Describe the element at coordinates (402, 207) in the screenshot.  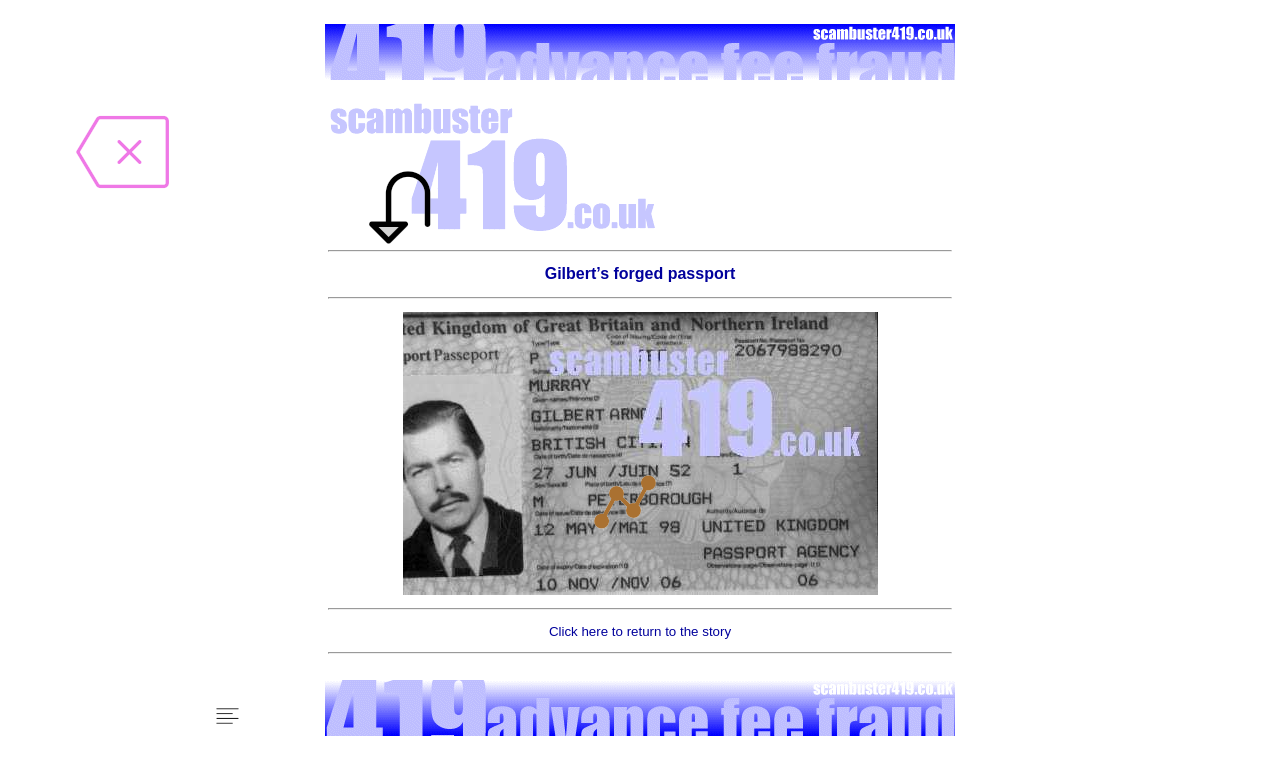
I see `undo or reverse a previous action` at that location.